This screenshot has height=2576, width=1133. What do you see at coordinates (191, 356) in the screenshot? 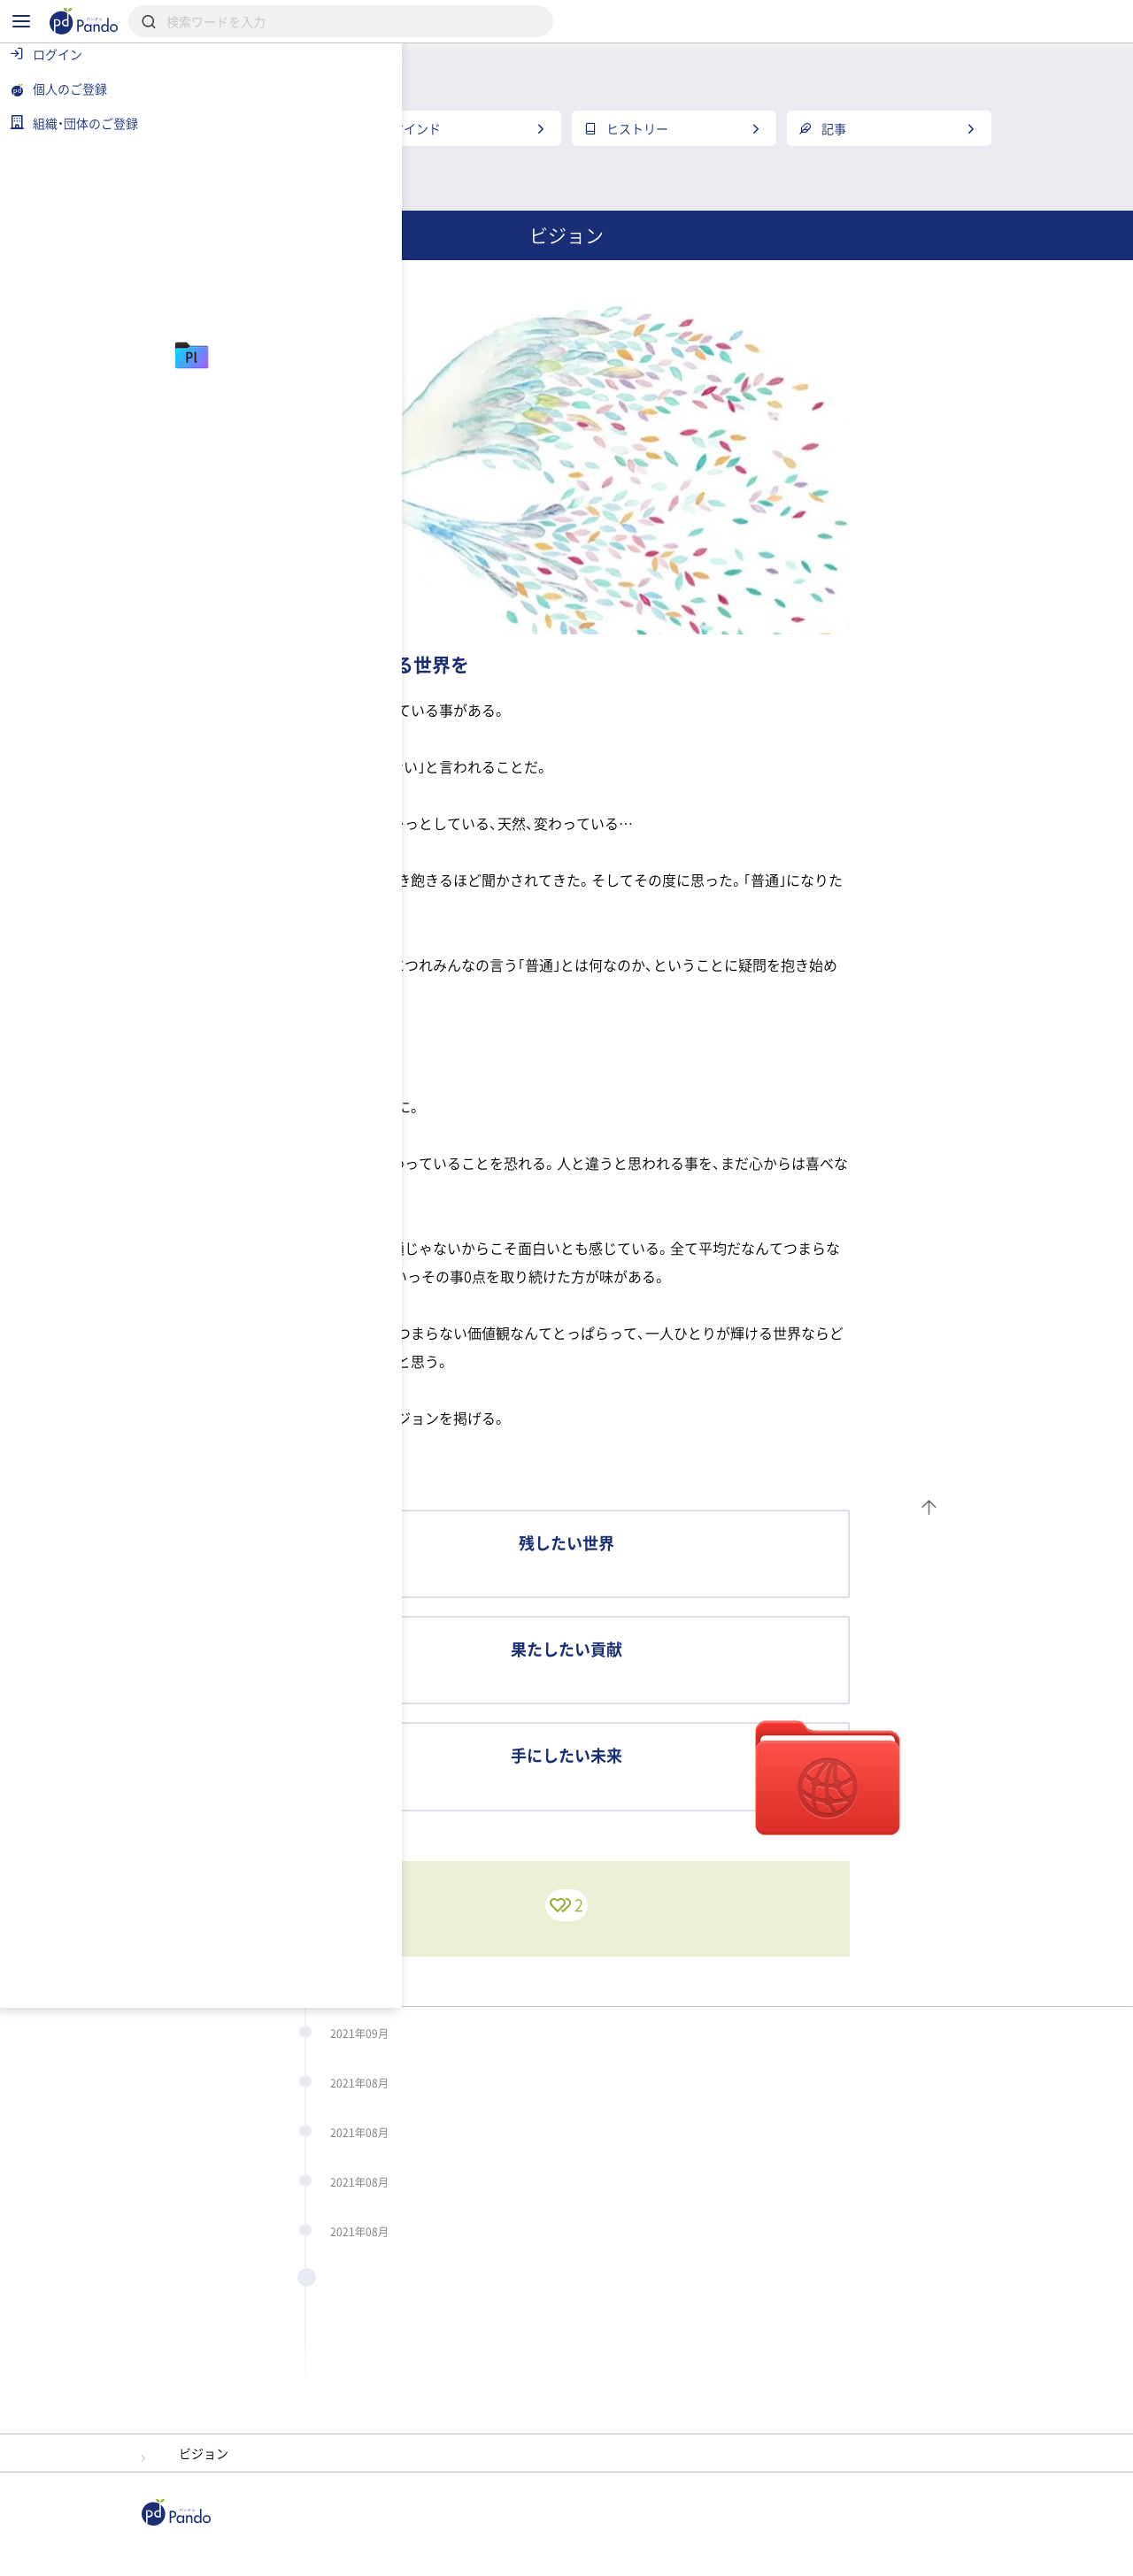
I see `open folder containing Adobe Prelude project files` at bounding box center [191, 356].